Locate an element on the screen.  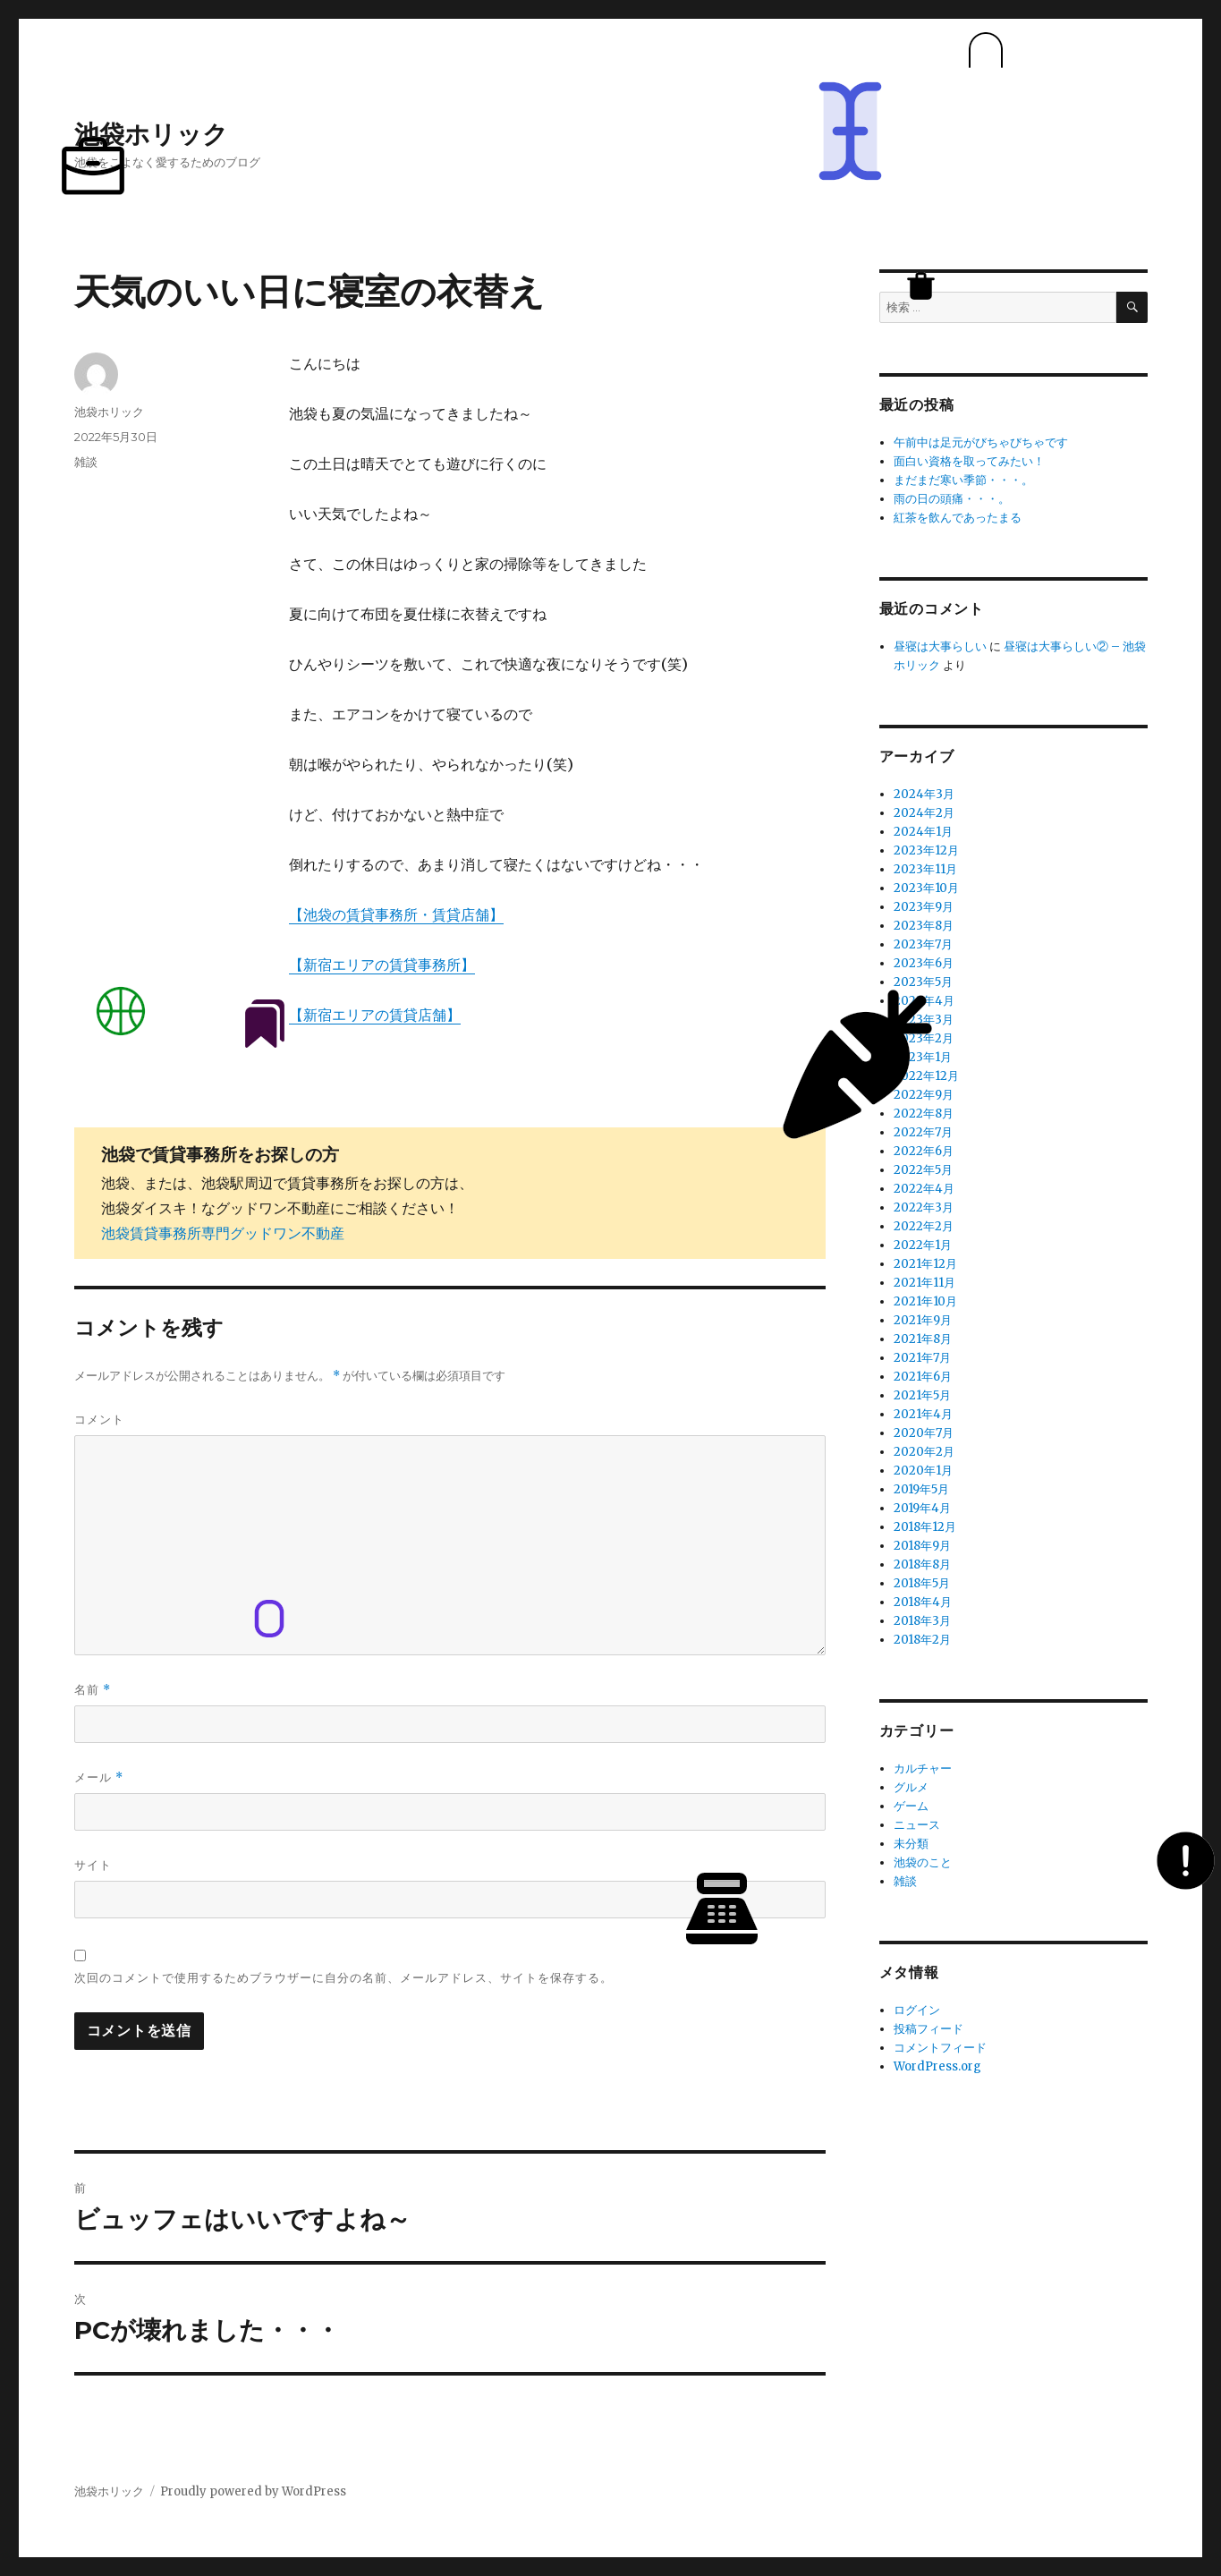
indicates a warning or error state is located at coordinates (1185, 1860).